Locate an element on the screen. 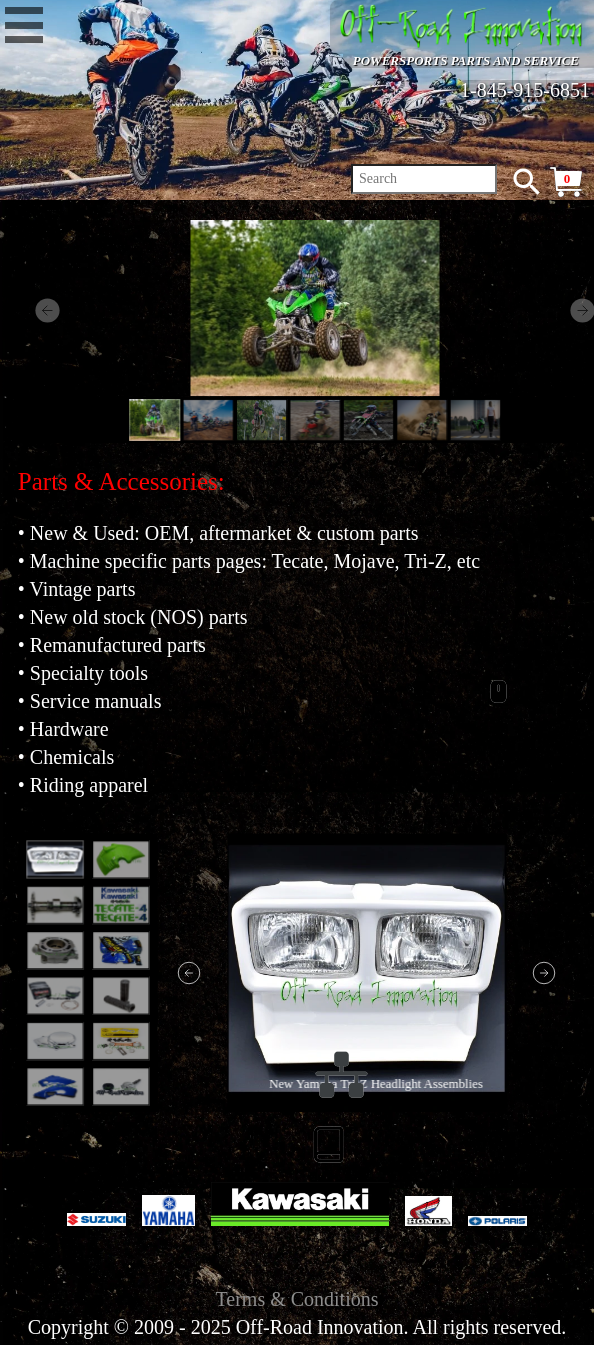  open library or reading list is located at coordinates (328, 1144).